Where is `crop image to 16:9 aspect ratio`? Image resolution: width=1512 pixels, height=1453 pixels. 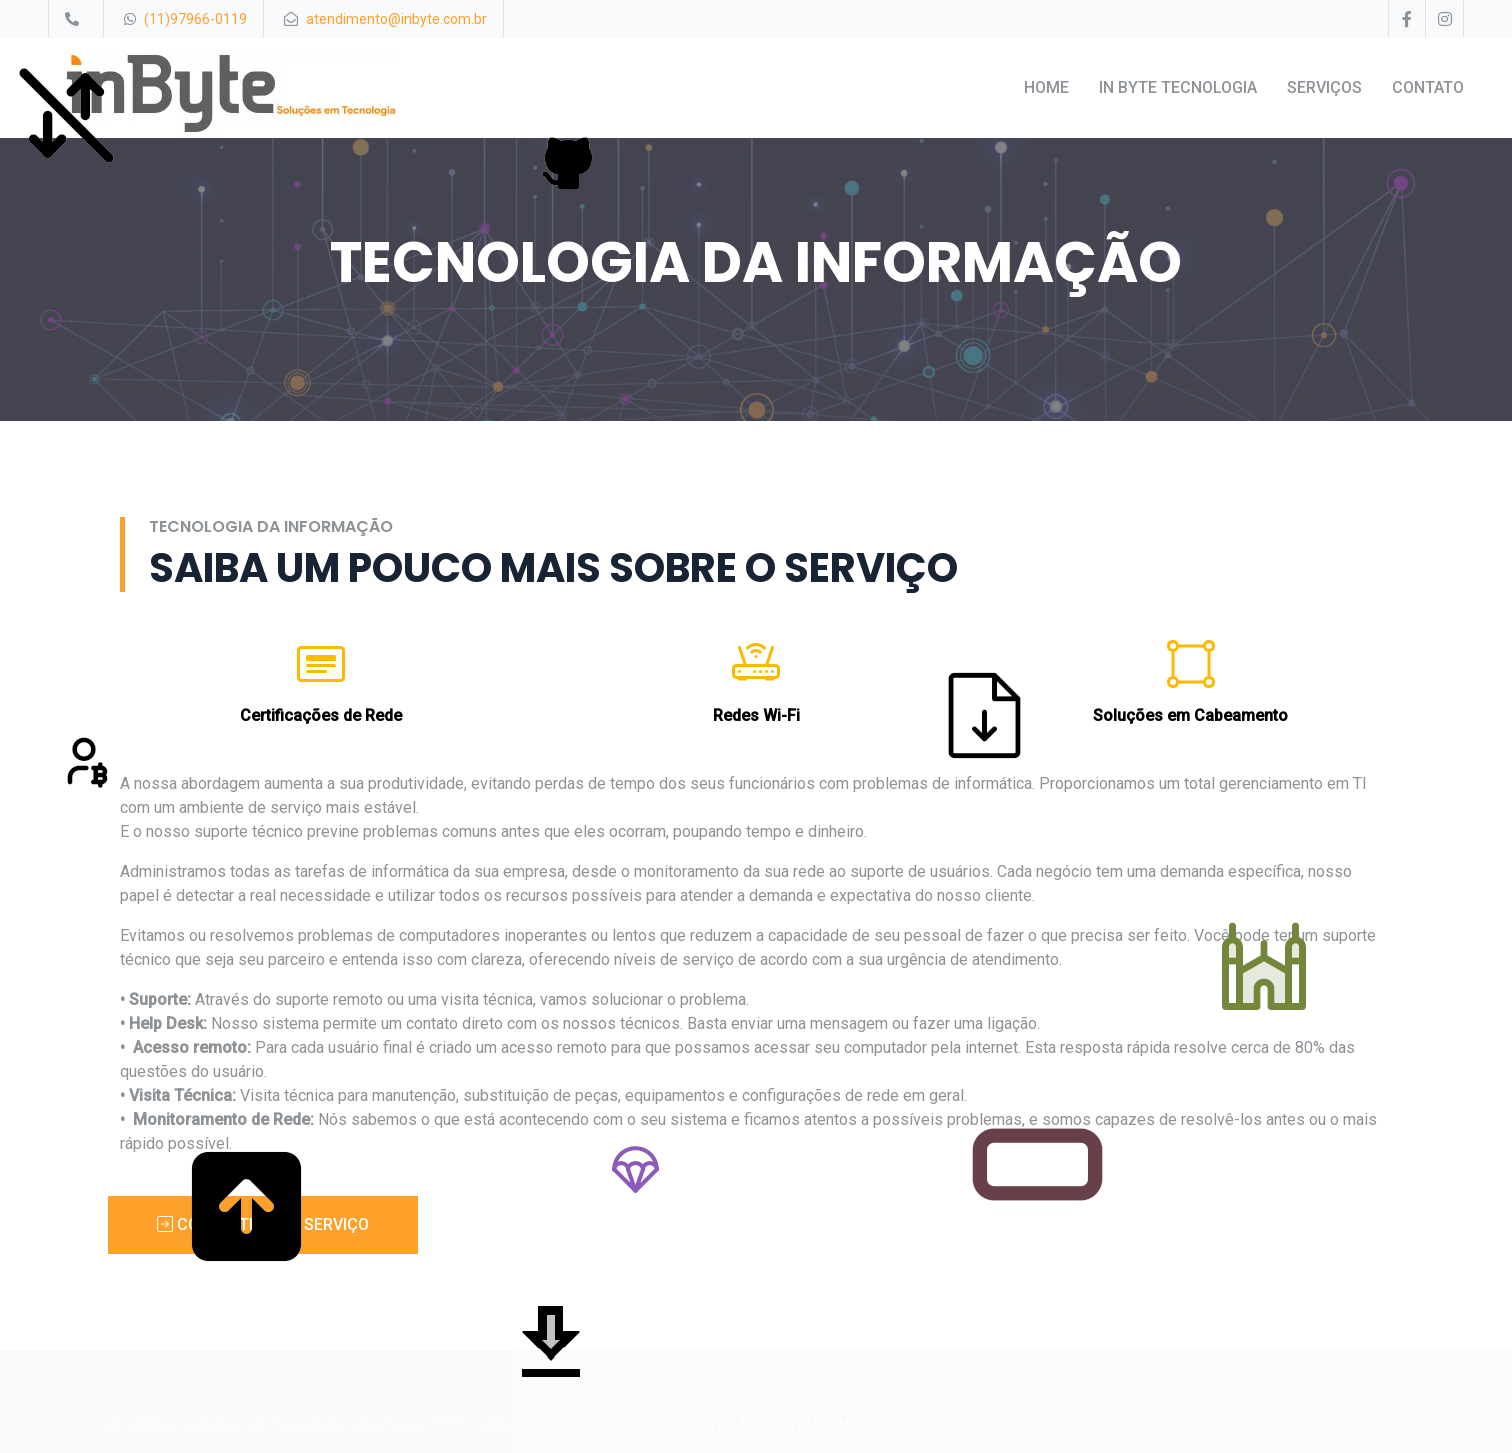 crop image to 16:9 aspect ratio is located at coordinates (1037, 1164).